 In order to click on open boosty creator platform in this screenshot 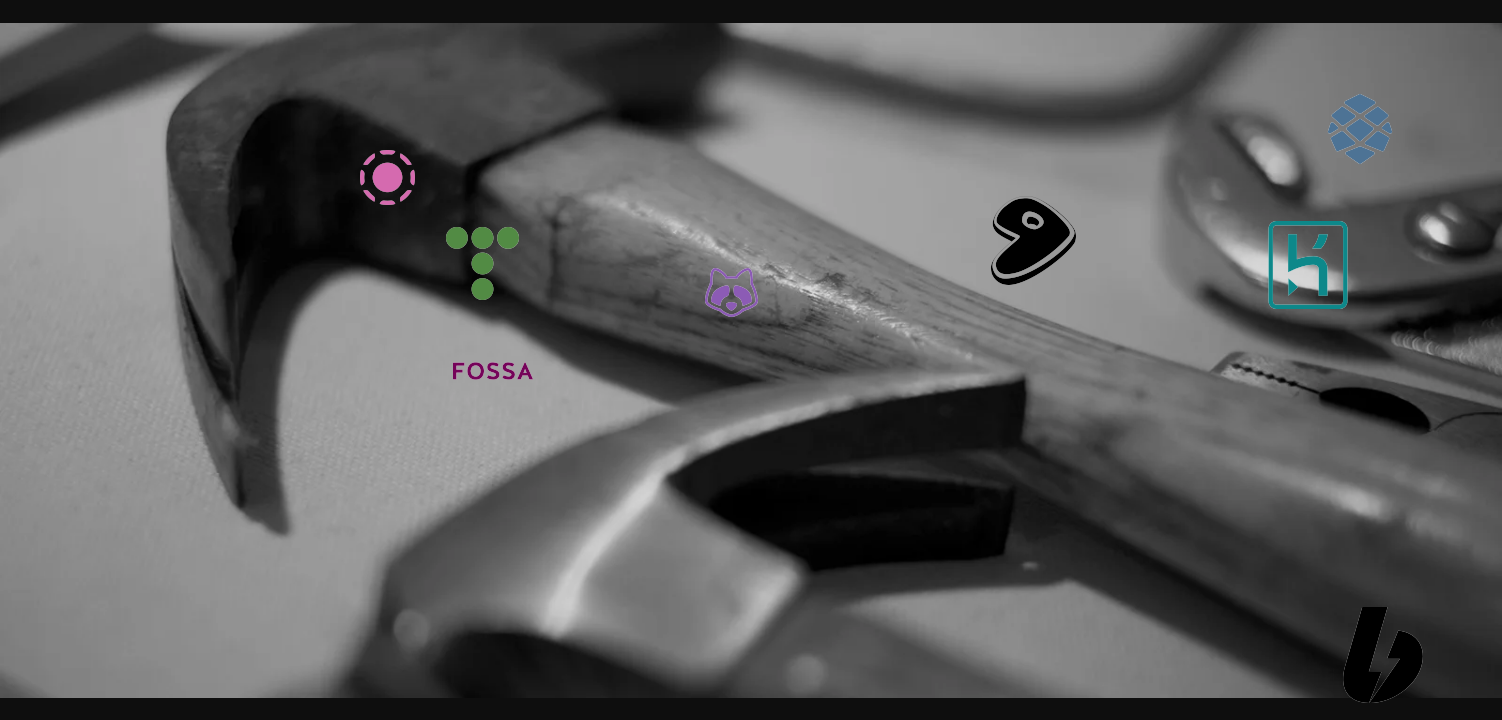, I will do `click(1383, 655)`.